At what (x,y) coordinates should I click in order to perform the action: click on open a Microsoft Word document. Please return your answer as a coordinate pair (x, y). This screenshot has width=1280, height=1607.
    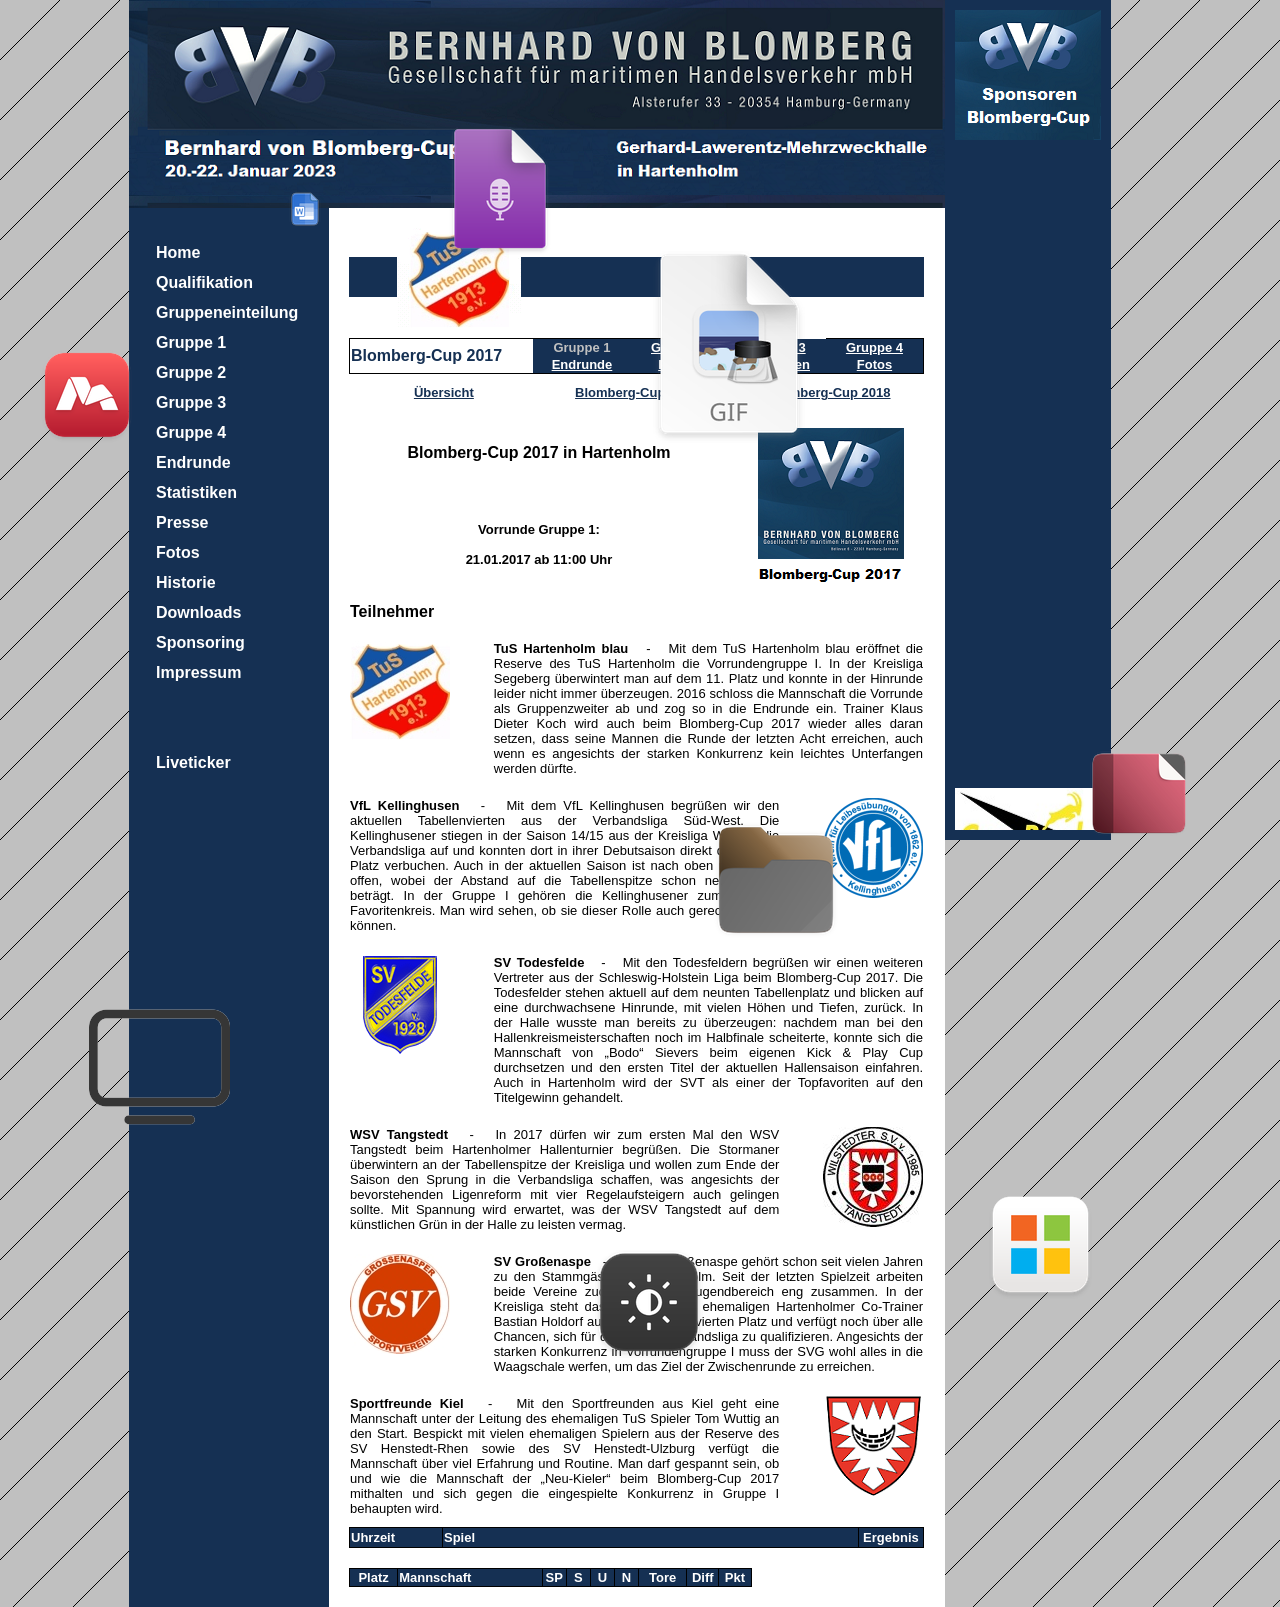
    Looking at the image, I should click on (305, 209).